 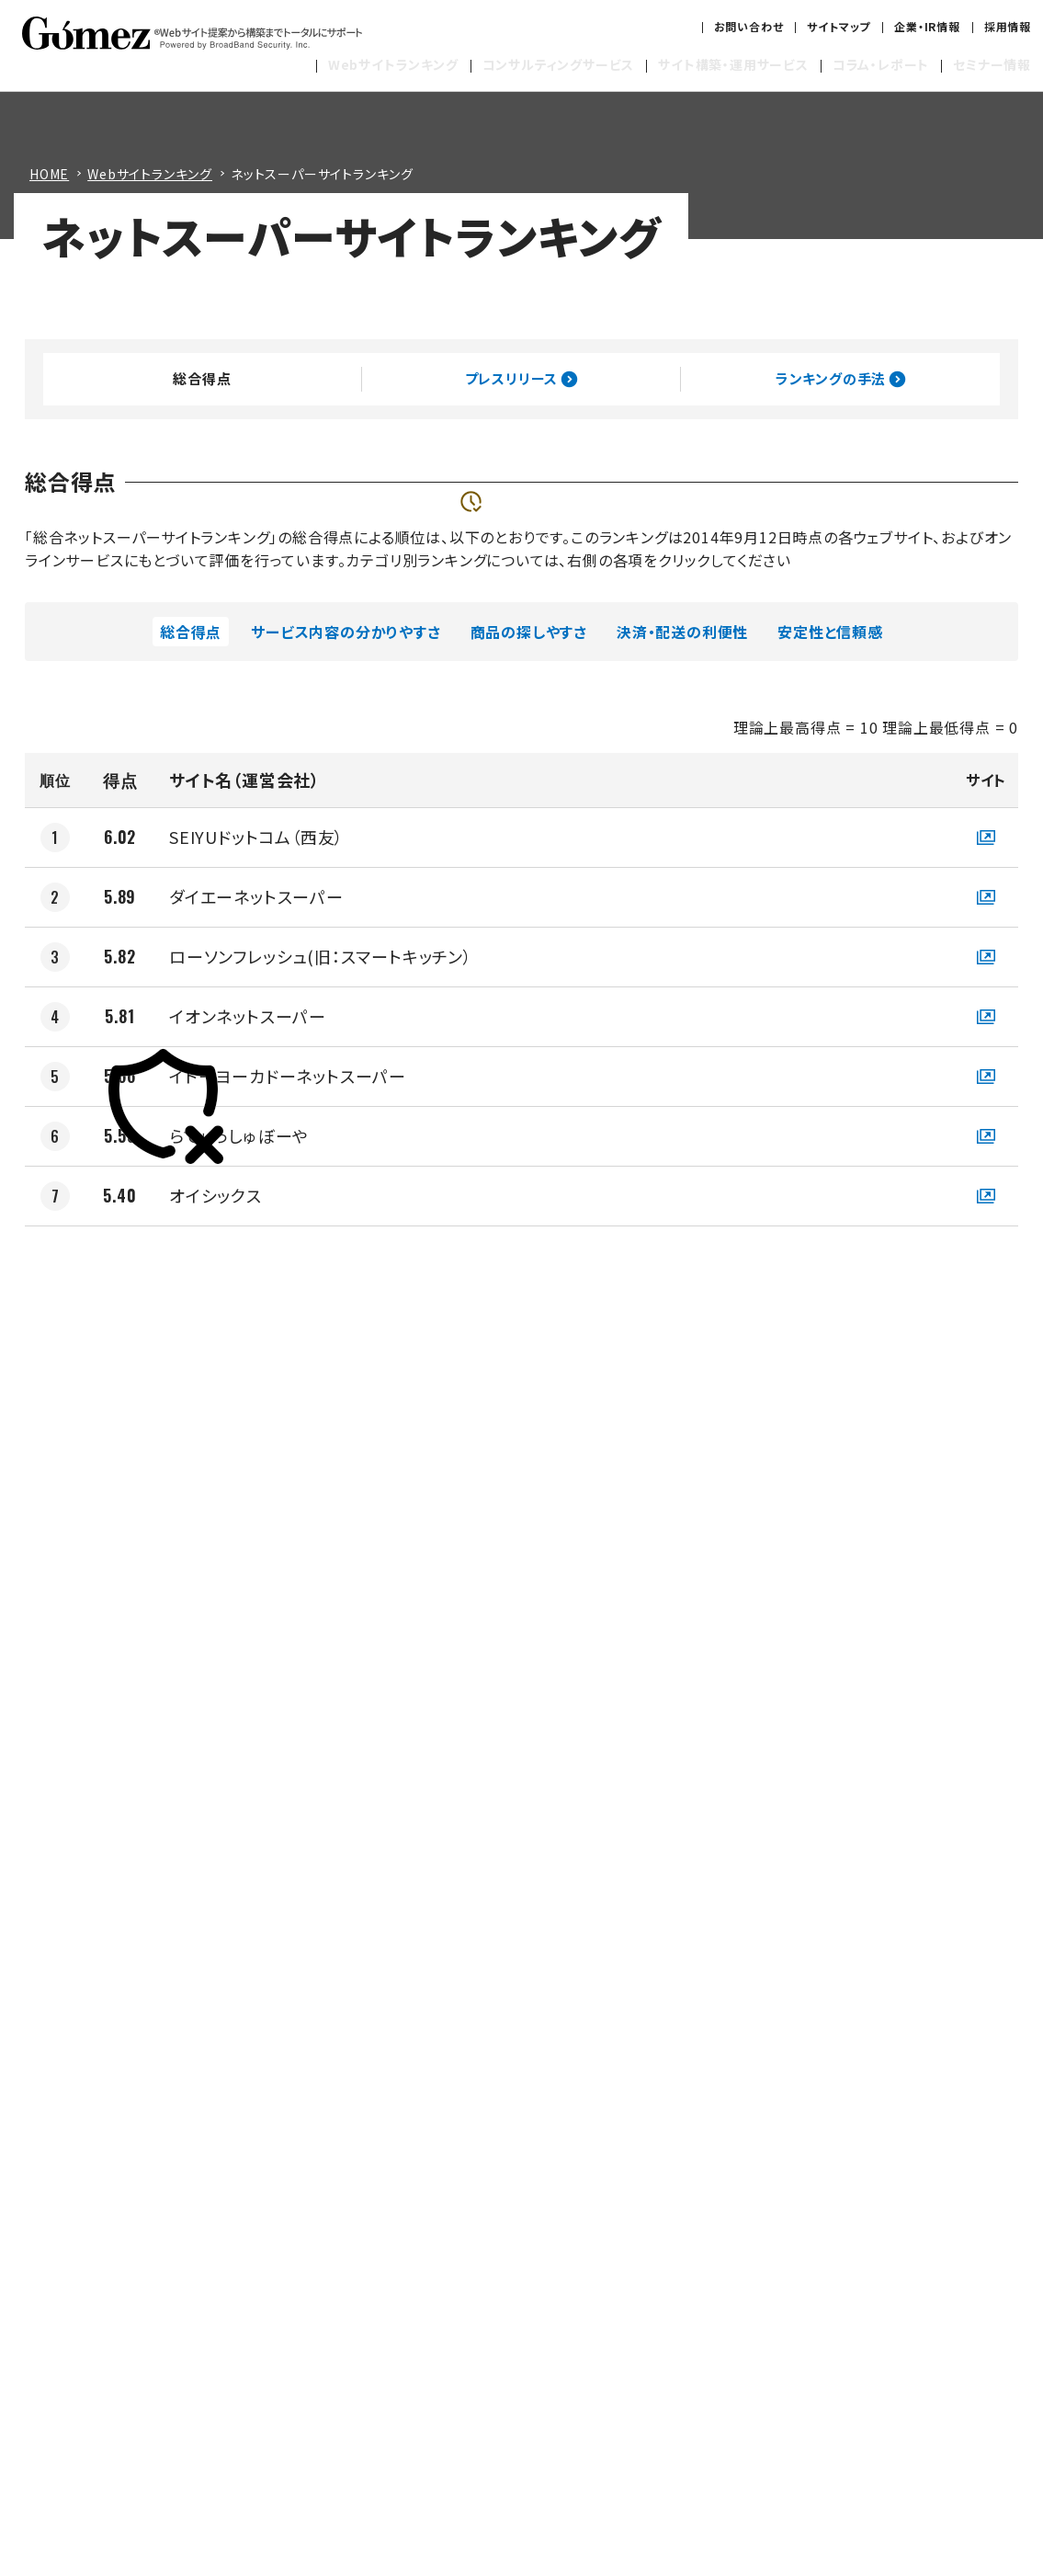 I want to click on task or event completed on time, so click(x=470, y=501).